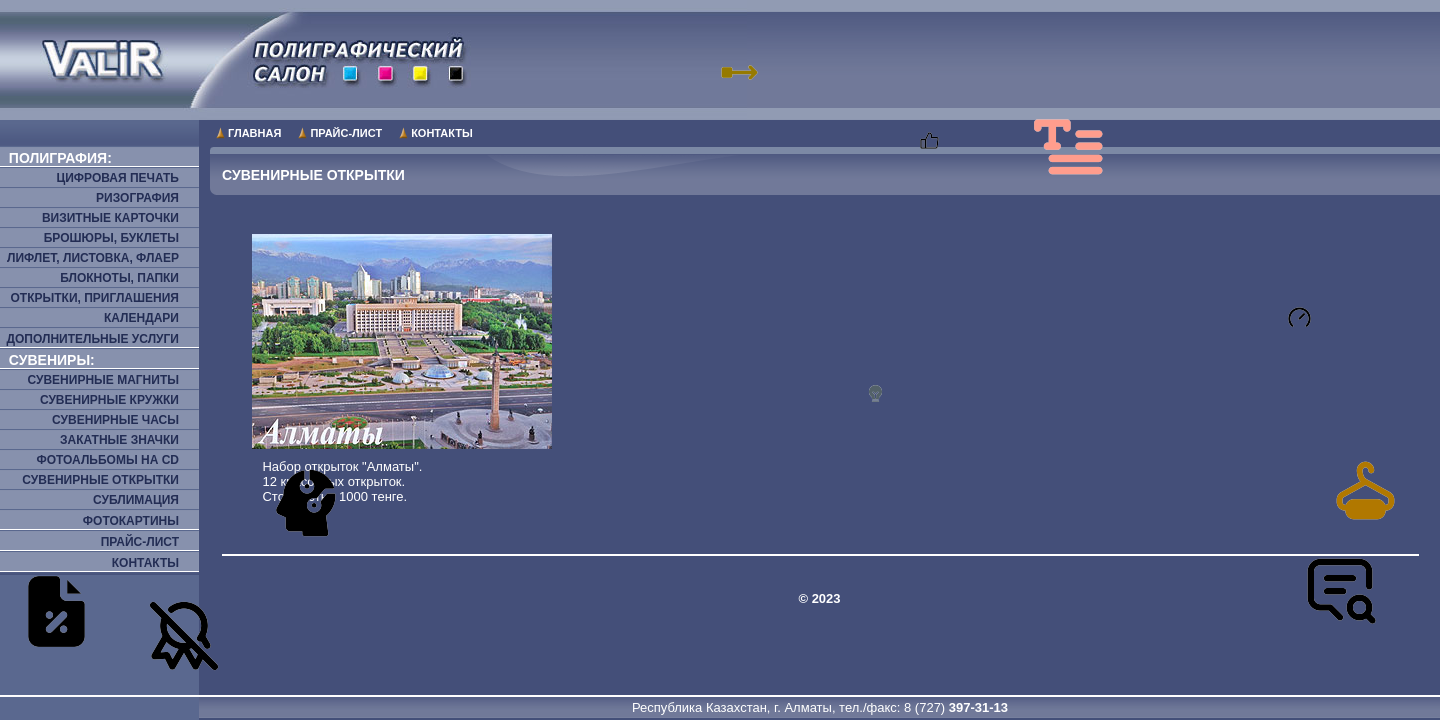  Describe the element at coordinates (875, 393) in the screenshot. I see `access tips or helpful suggestions` at that location.